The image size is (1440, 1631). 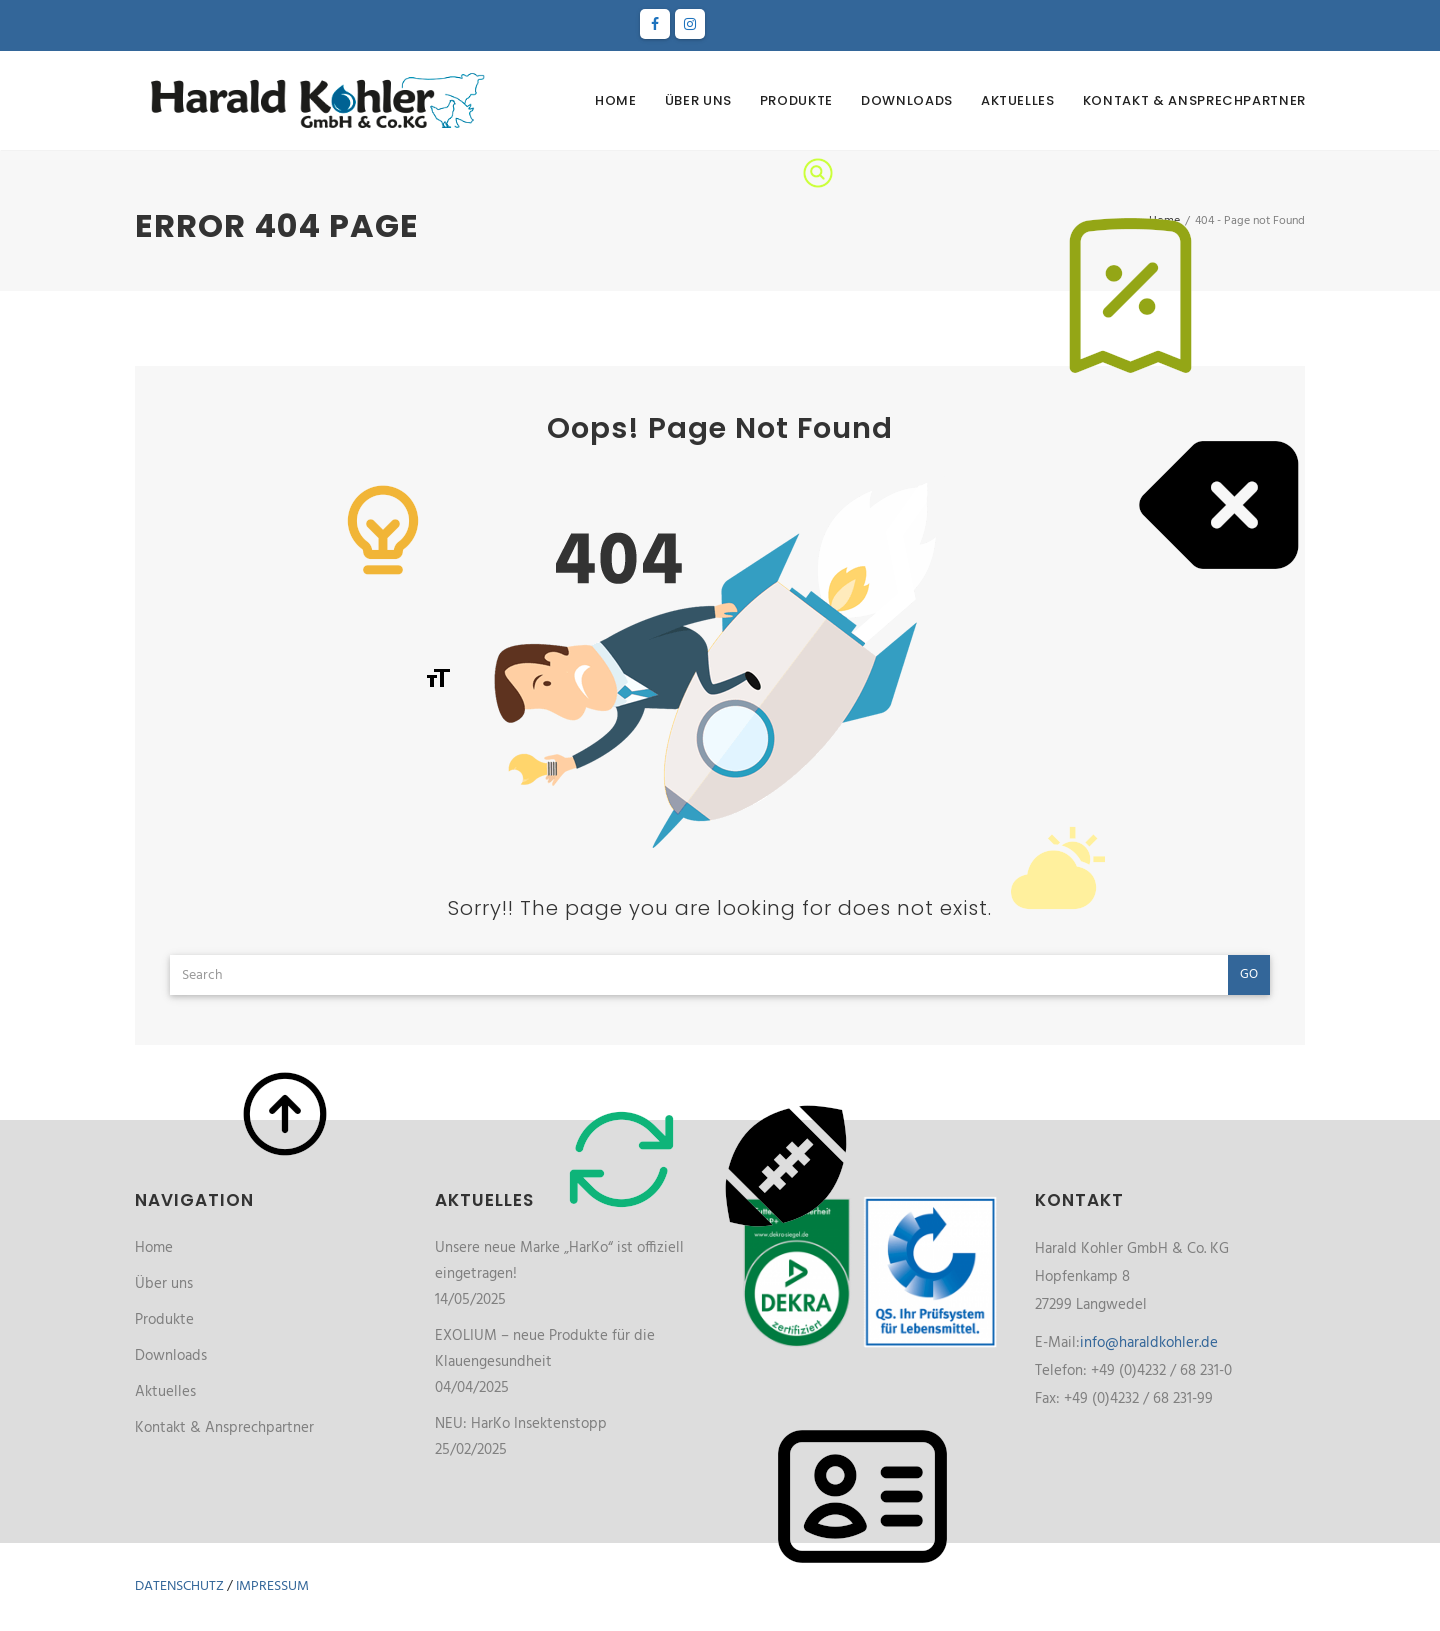 What do you see at coordinates (786, 1166) in the screenshot?
I see `view american football scores or content` at bounding box center [786, 1166].